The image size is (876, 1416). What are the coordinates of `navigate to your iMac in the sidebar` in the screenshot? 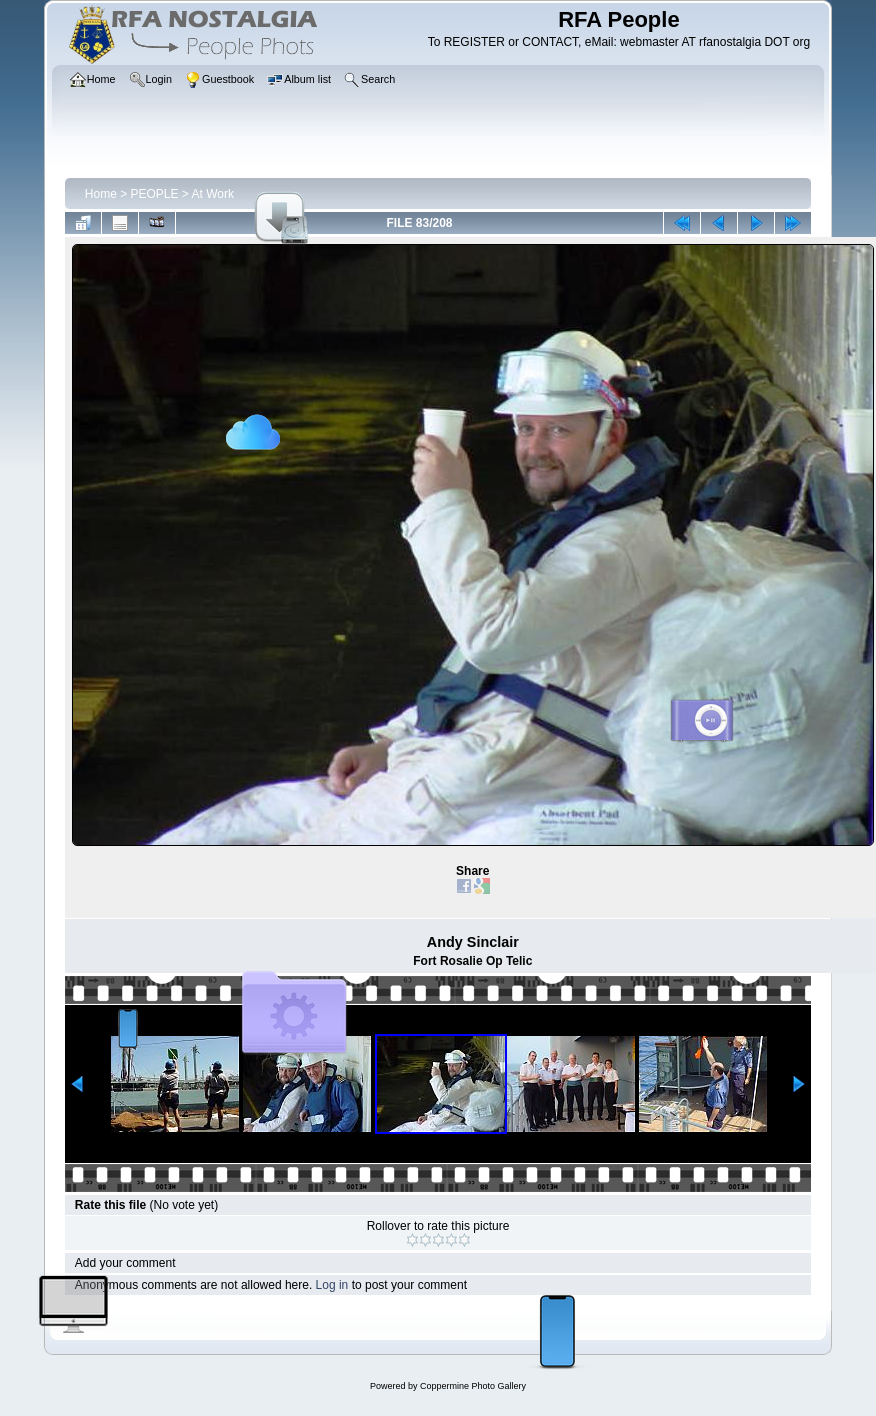 It's located at (73, 1305).